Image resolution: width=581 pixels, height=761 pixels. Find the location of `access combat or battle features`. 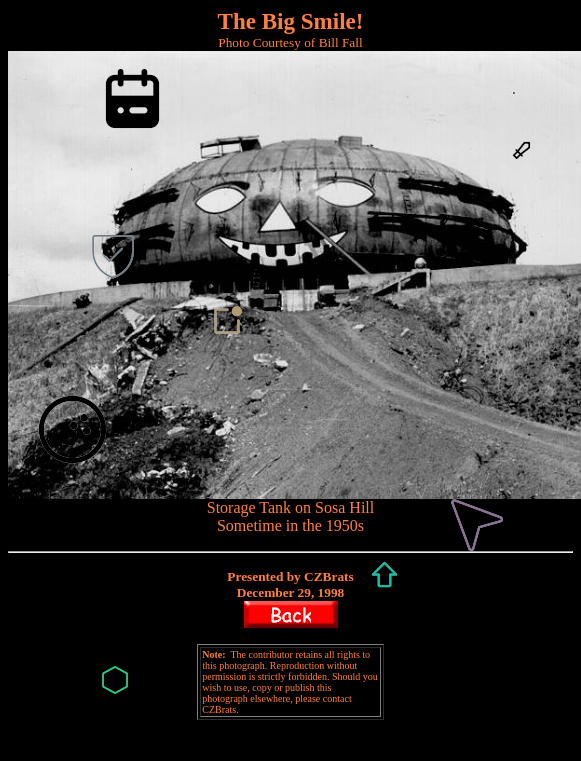

access combat or battle features is located at coordinates (521, 150).